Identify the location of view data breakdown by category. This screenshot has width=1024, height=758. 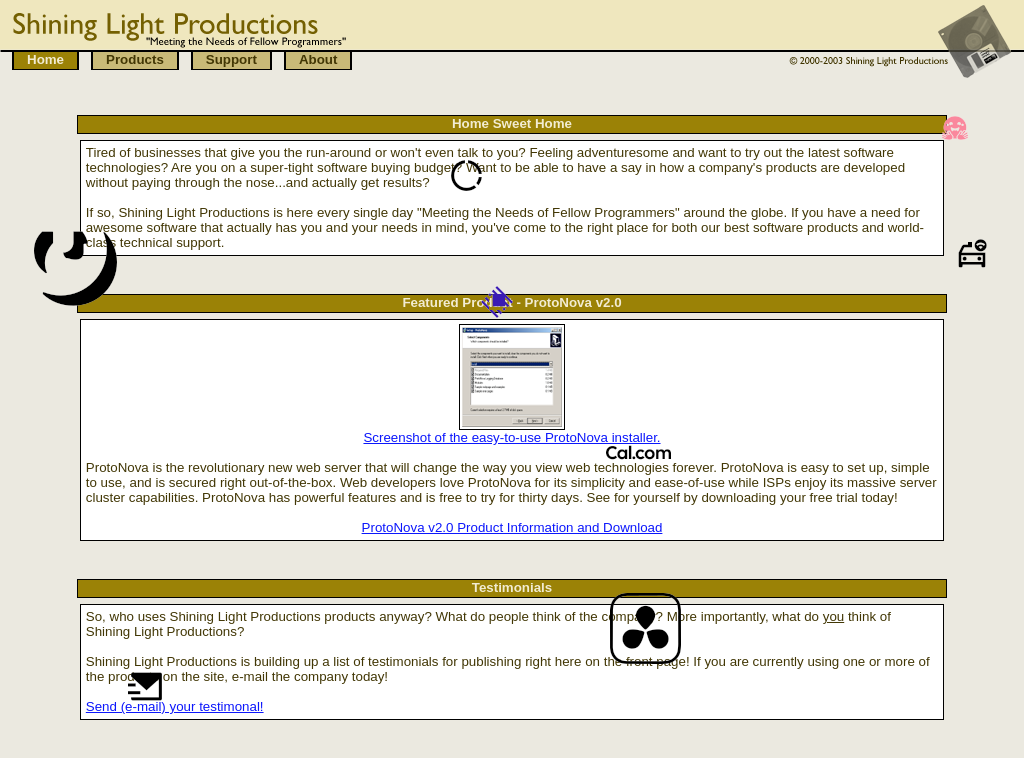
(466, 175).